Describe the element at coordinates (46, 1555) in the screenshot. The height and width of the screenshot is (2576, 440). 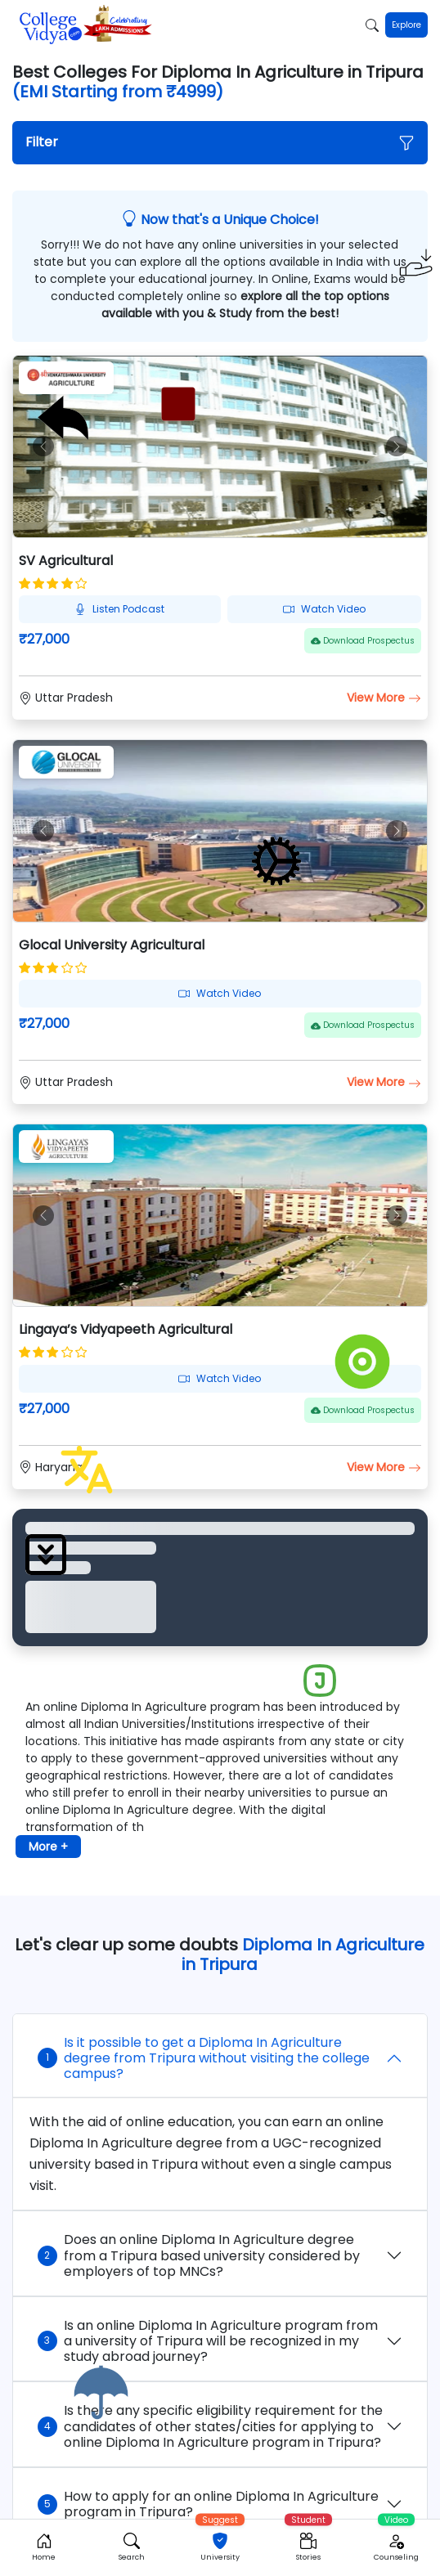
I see `collapse or minimize content section` at that location.